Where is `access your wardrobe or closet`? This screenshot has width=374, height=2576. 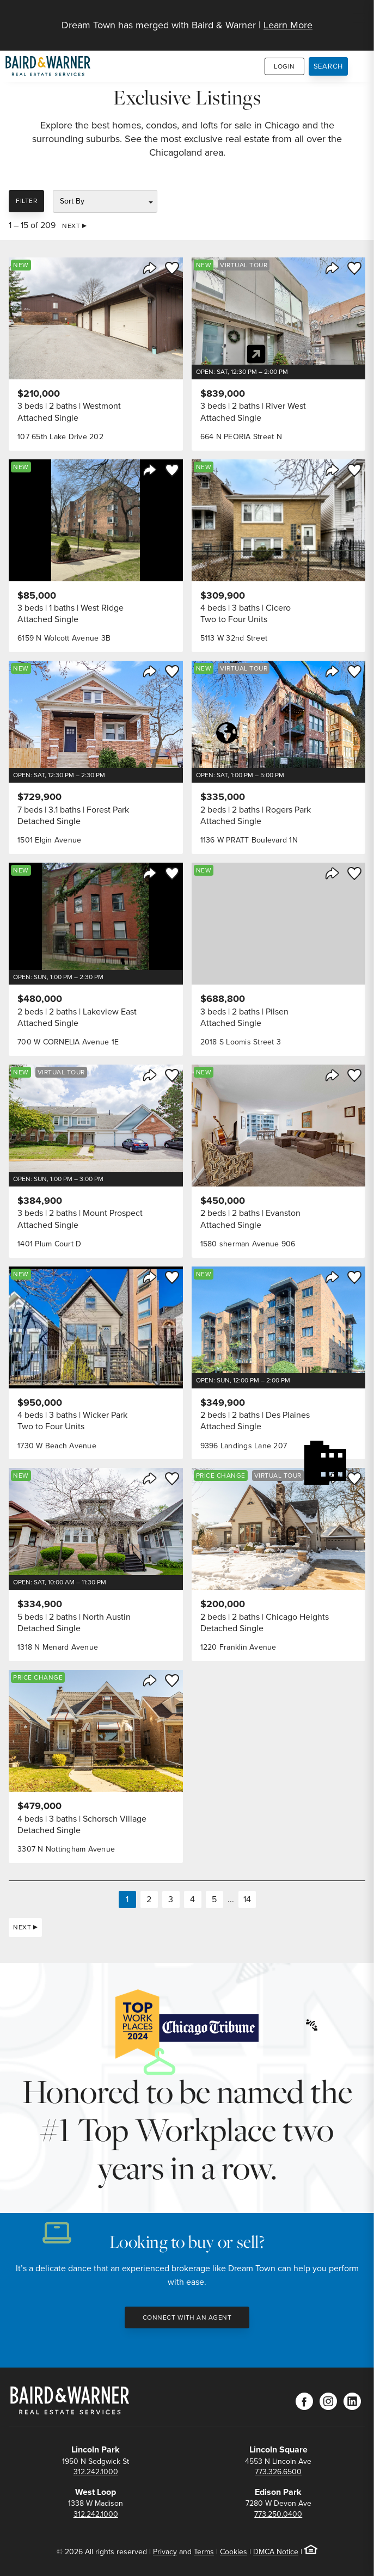
access your wardrobe or closet is located at coordinates (160, 2062).